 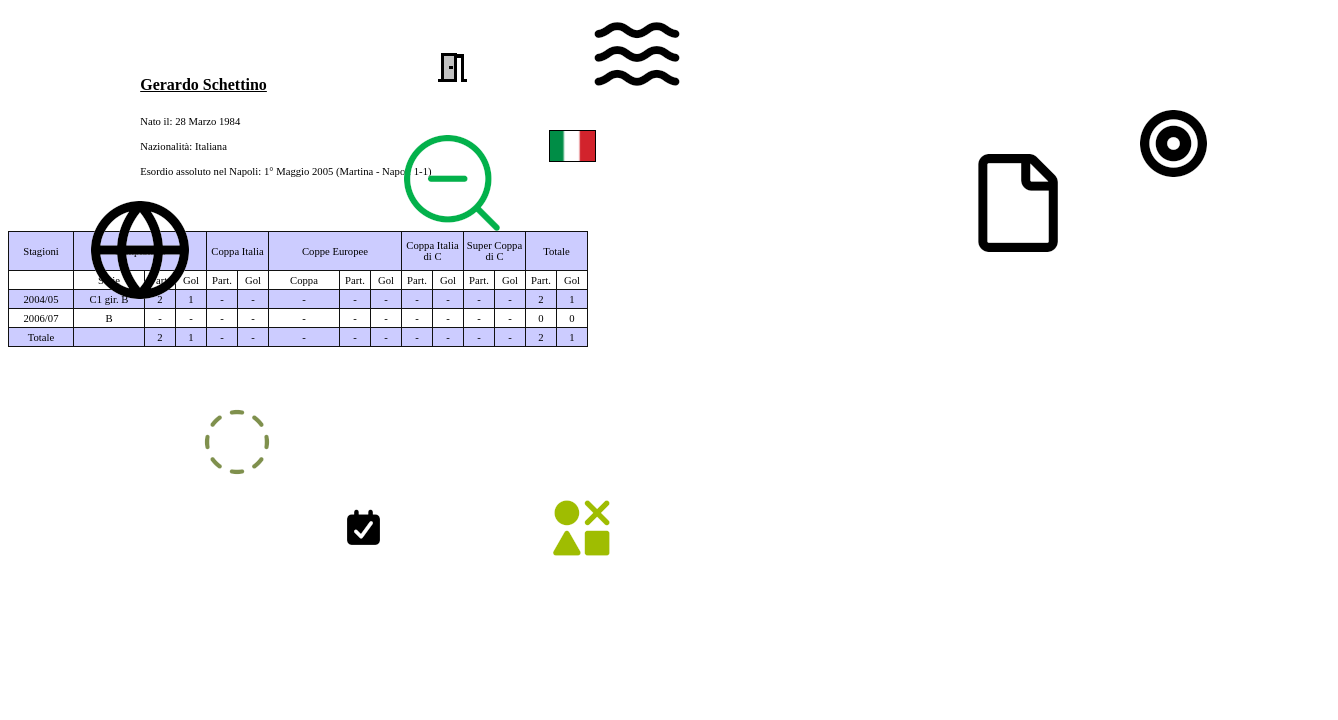 I want to click on zoom out to see more content, so click(x=454, y=185).